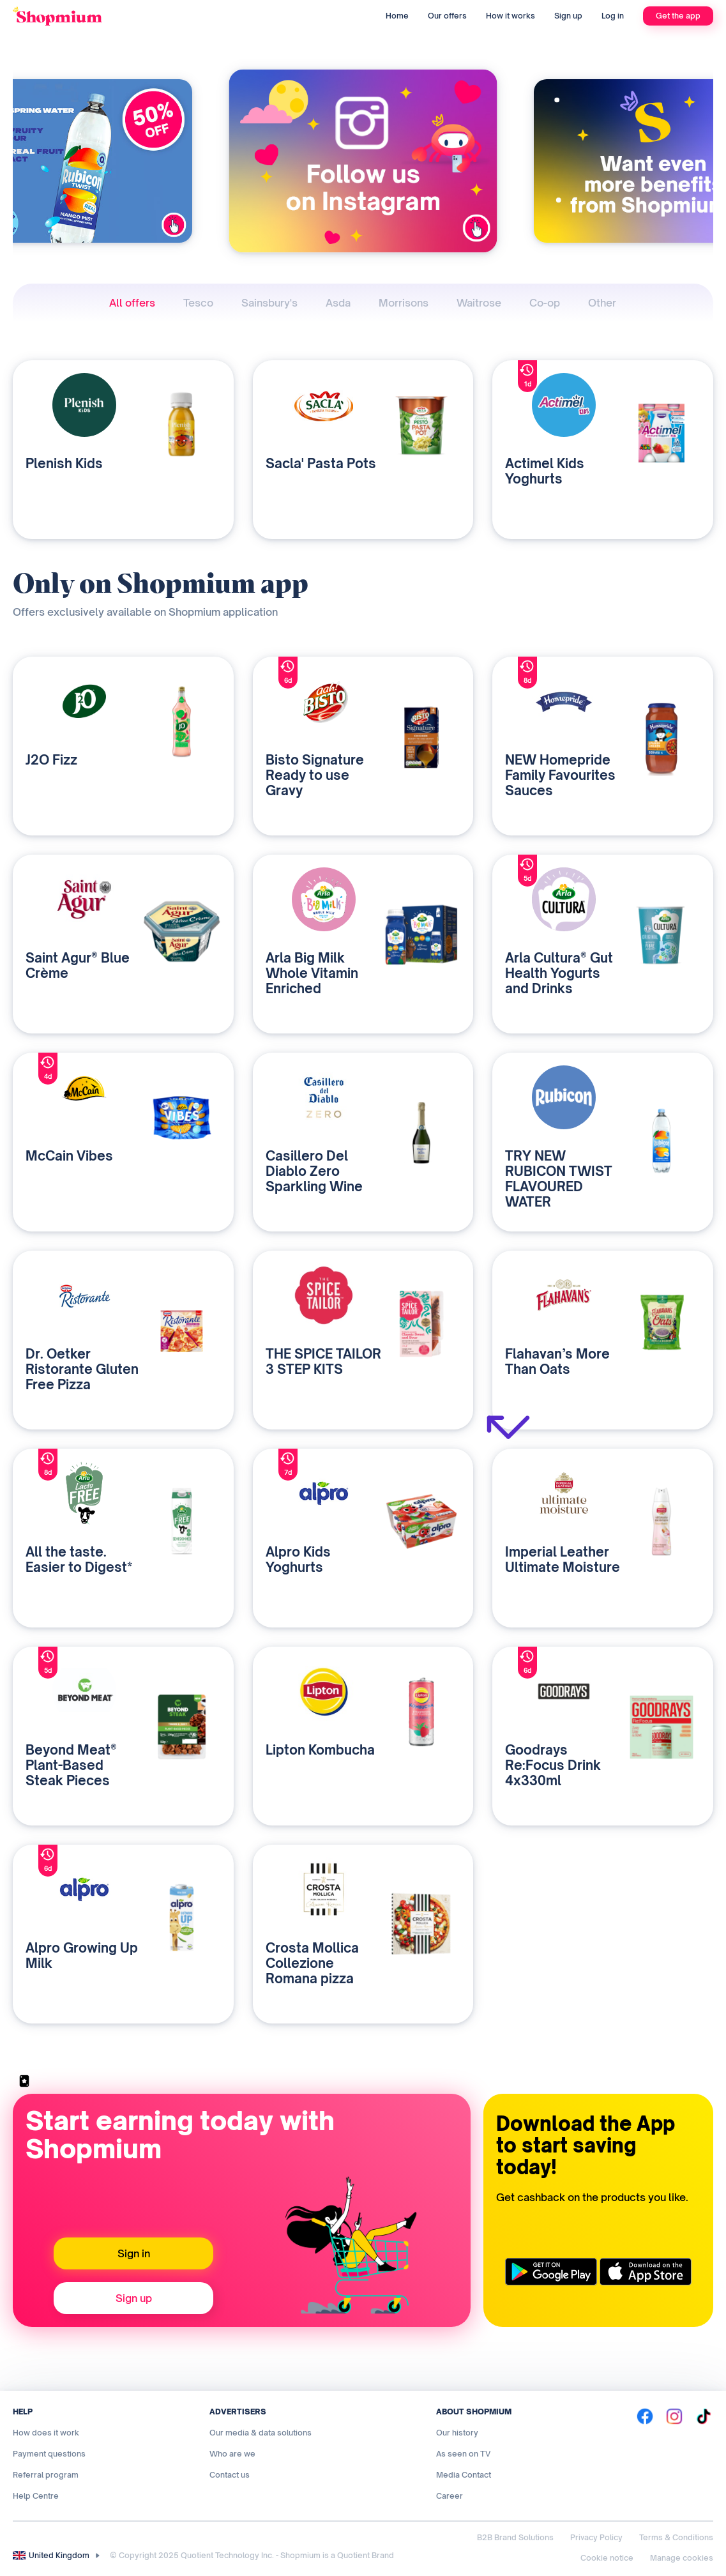 This screenshot has height=2576, width=726. Describe the element at coordinates (508, 1426) in the screenshot. I see `go back or return to previous step` at that location.